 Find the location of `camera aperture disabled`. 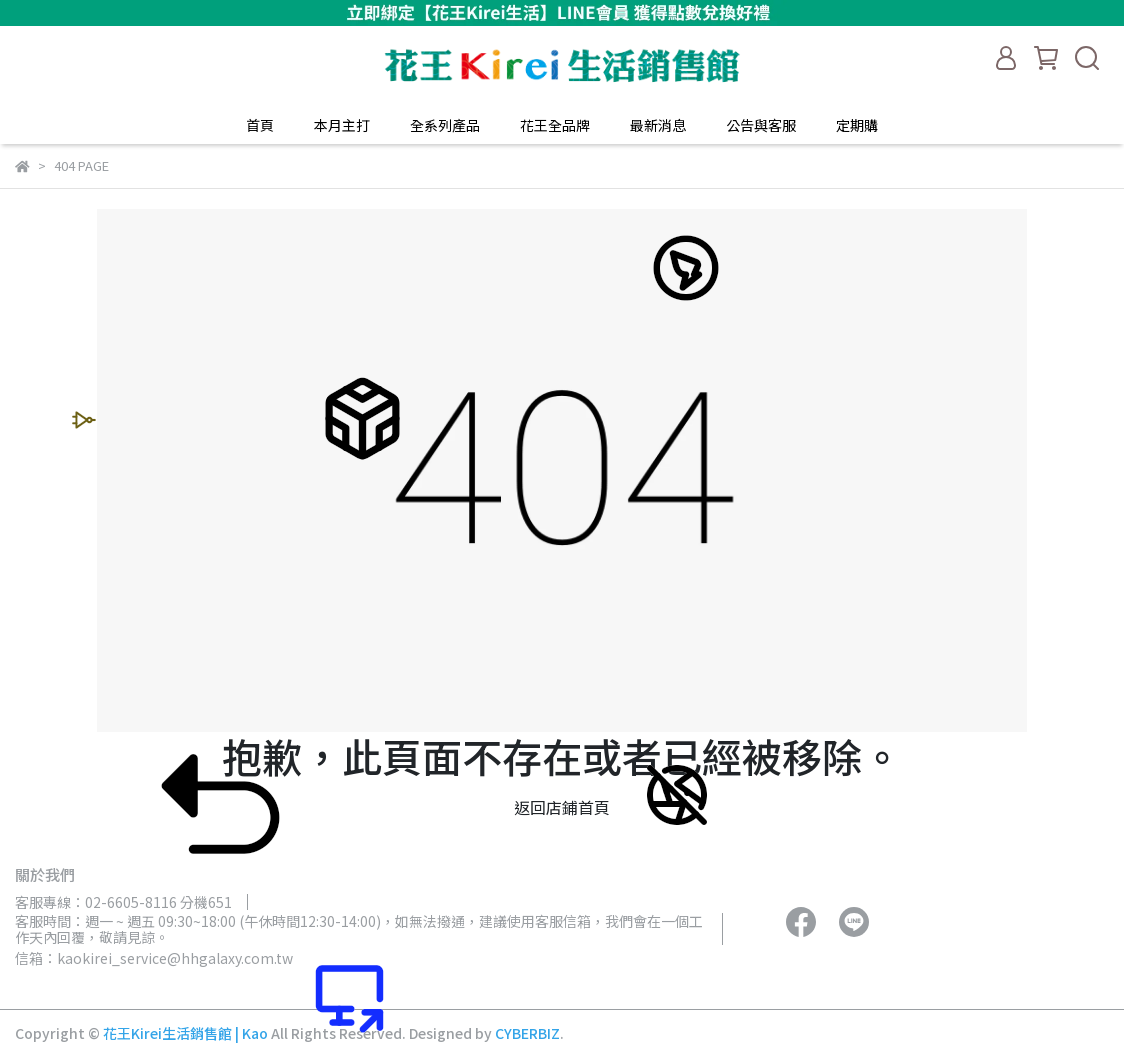

camera aperture disabled is located at coordinates (677, 795).